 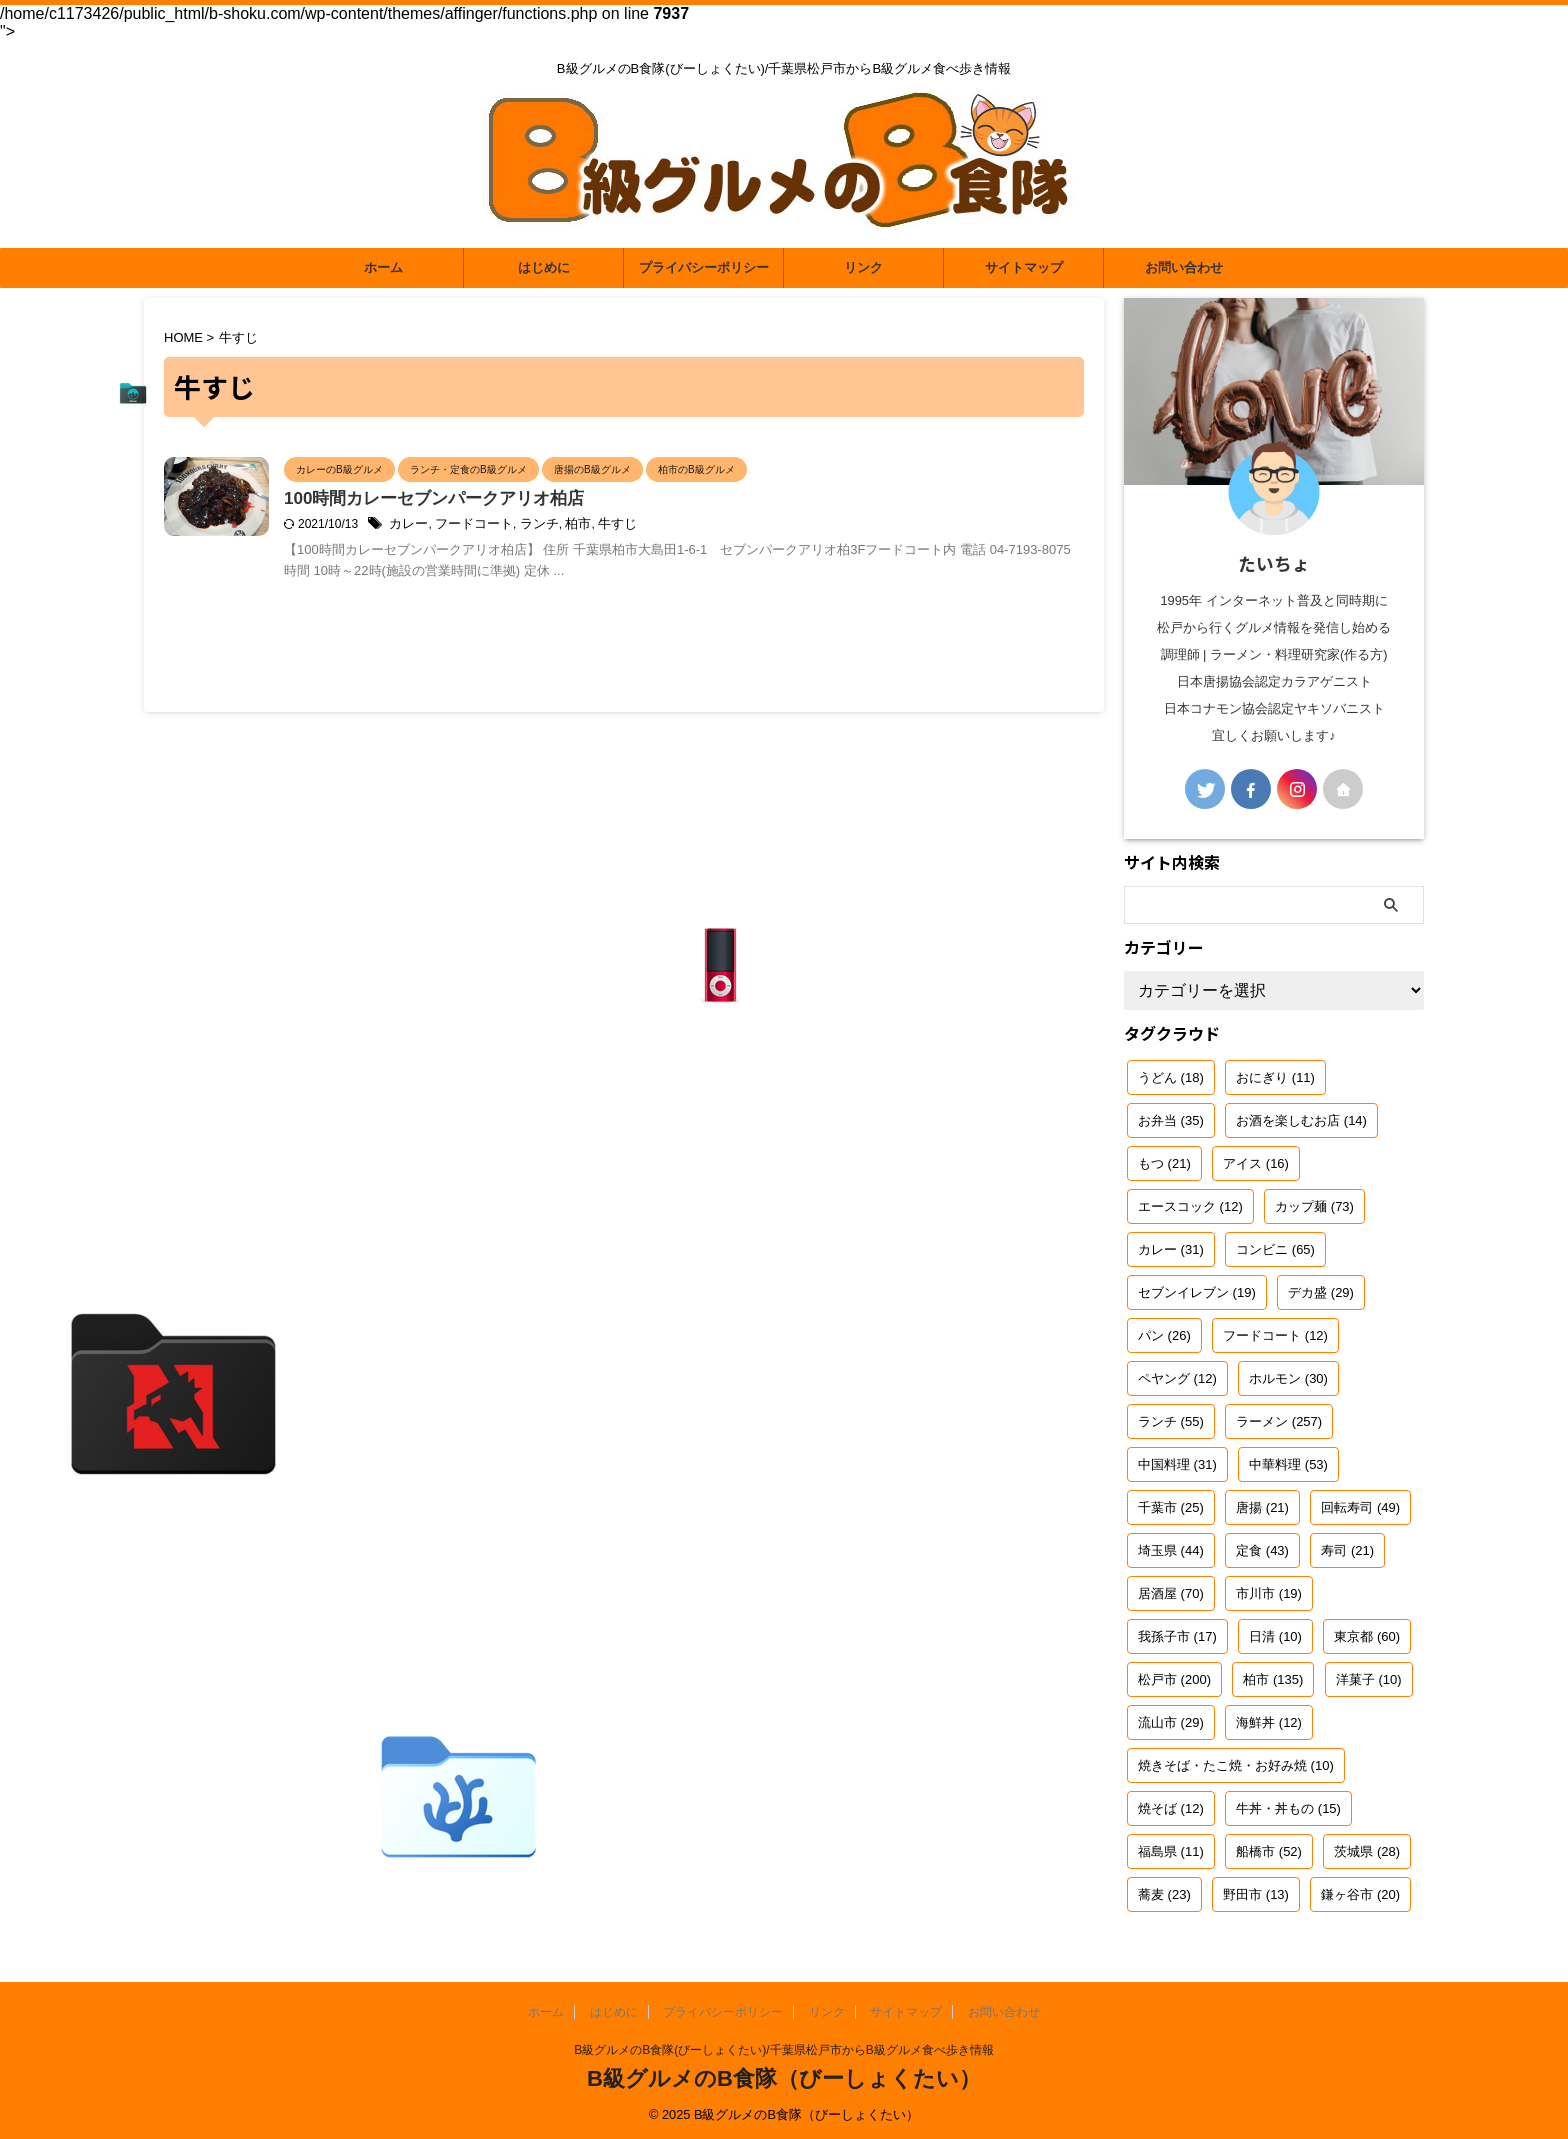 What do you see at coordinates (133, 394) in the screenshot?
I see `open 3D Coat project files folder` at bounding box center [133, 394].